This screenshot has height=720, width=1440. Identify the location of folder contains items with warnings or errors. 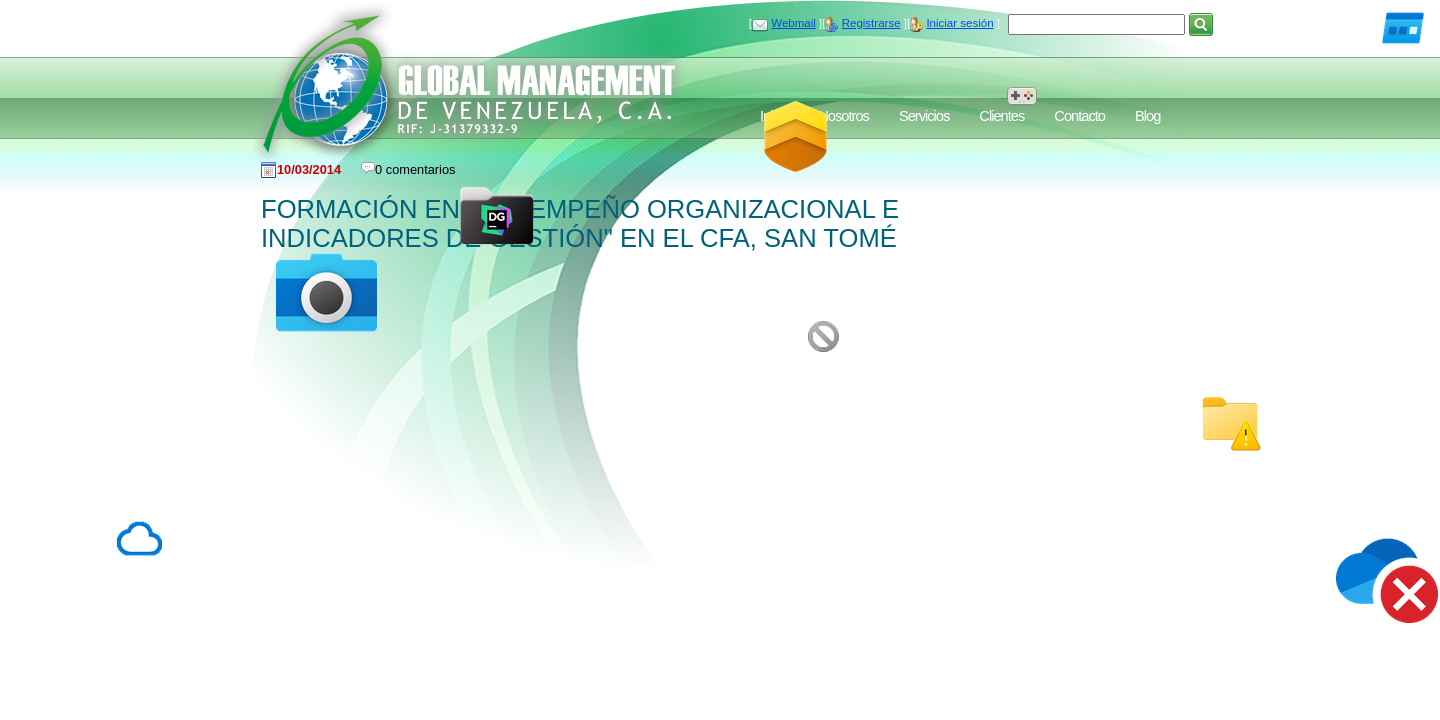
(1230, 420).